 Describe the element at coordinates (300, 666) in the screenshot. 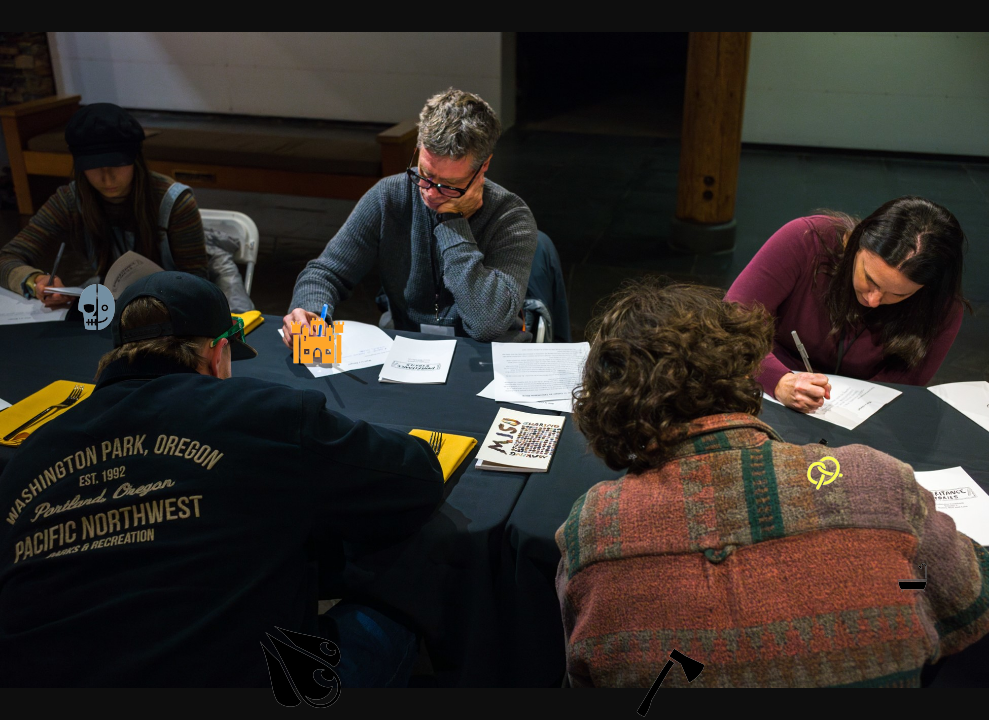

I see `view liquid or water-related resources` at that location.